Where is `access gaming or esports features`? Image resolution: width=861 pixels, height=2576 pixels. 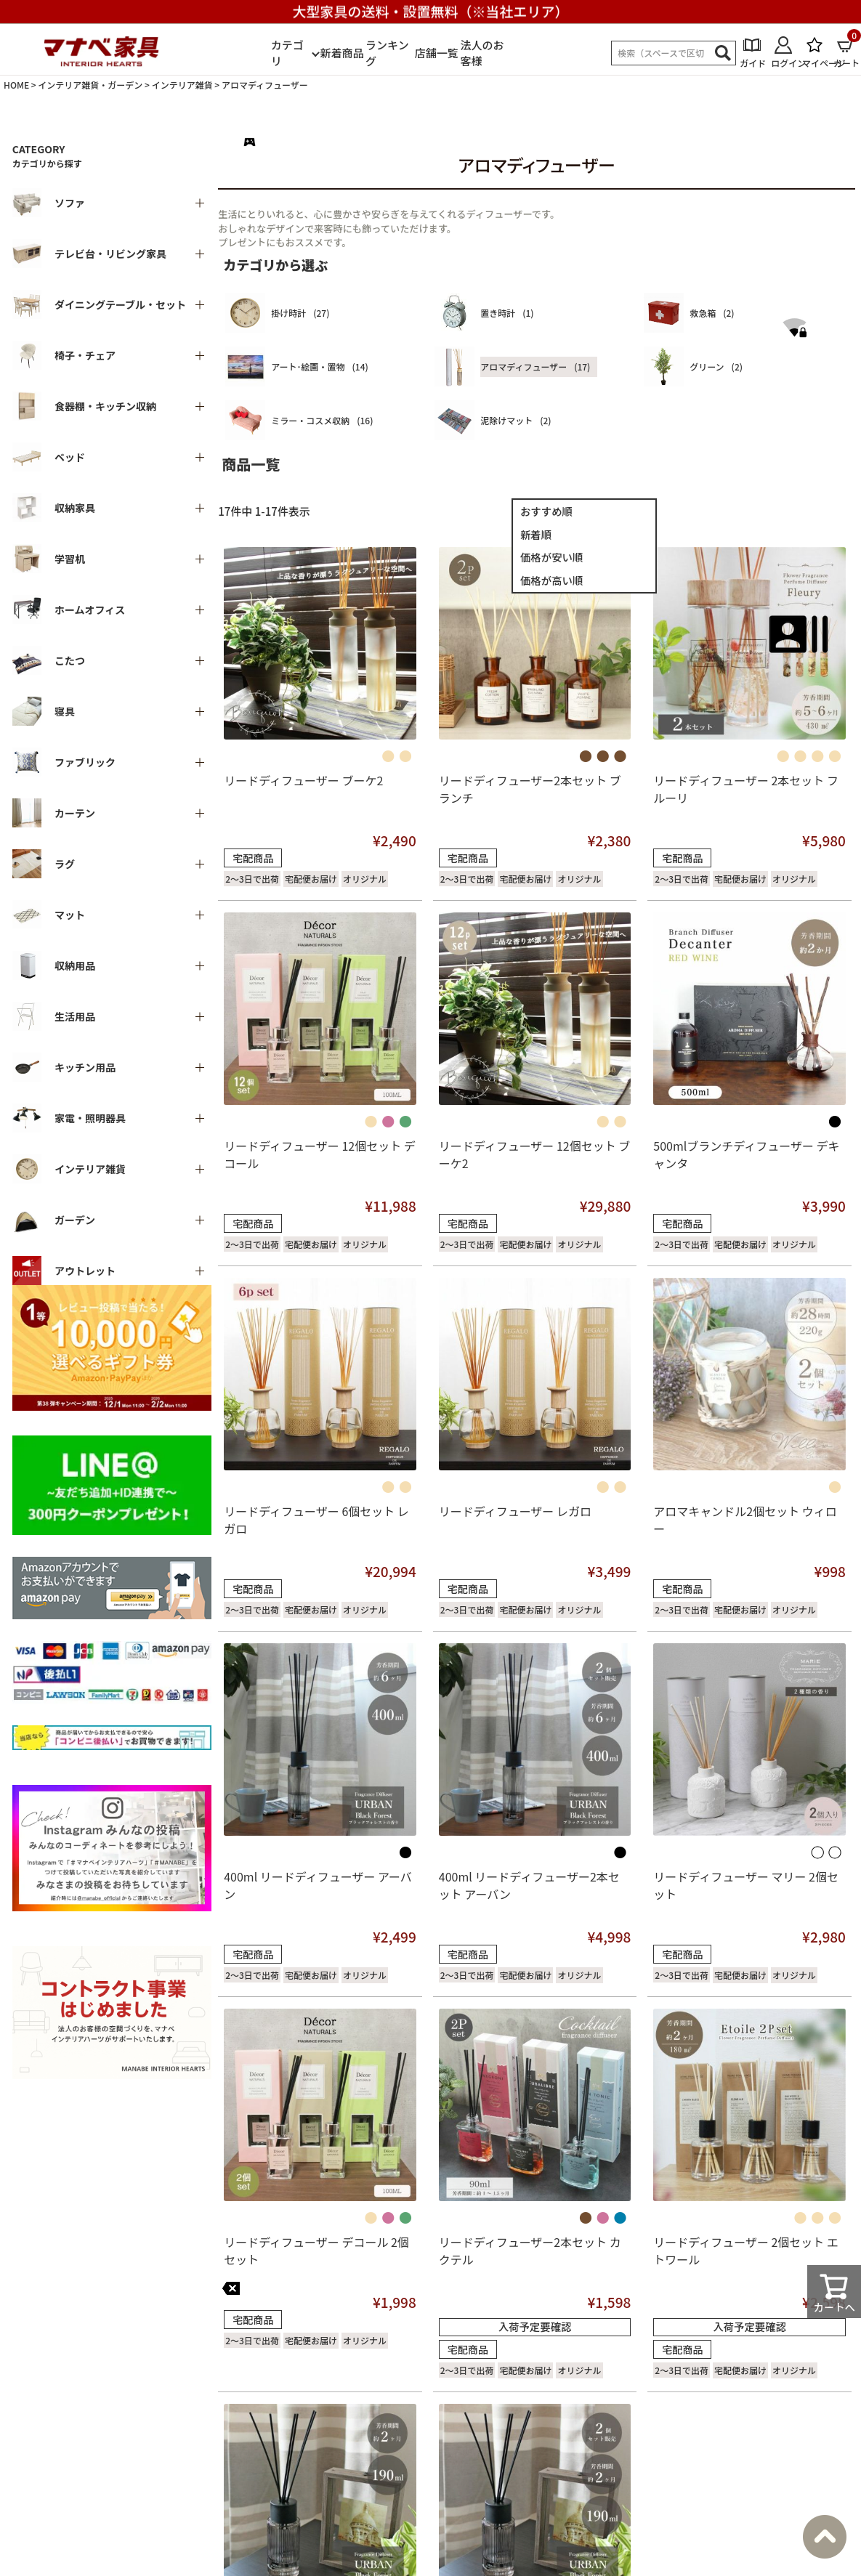
access gaming or esports features is located at coordinates (249, 142).